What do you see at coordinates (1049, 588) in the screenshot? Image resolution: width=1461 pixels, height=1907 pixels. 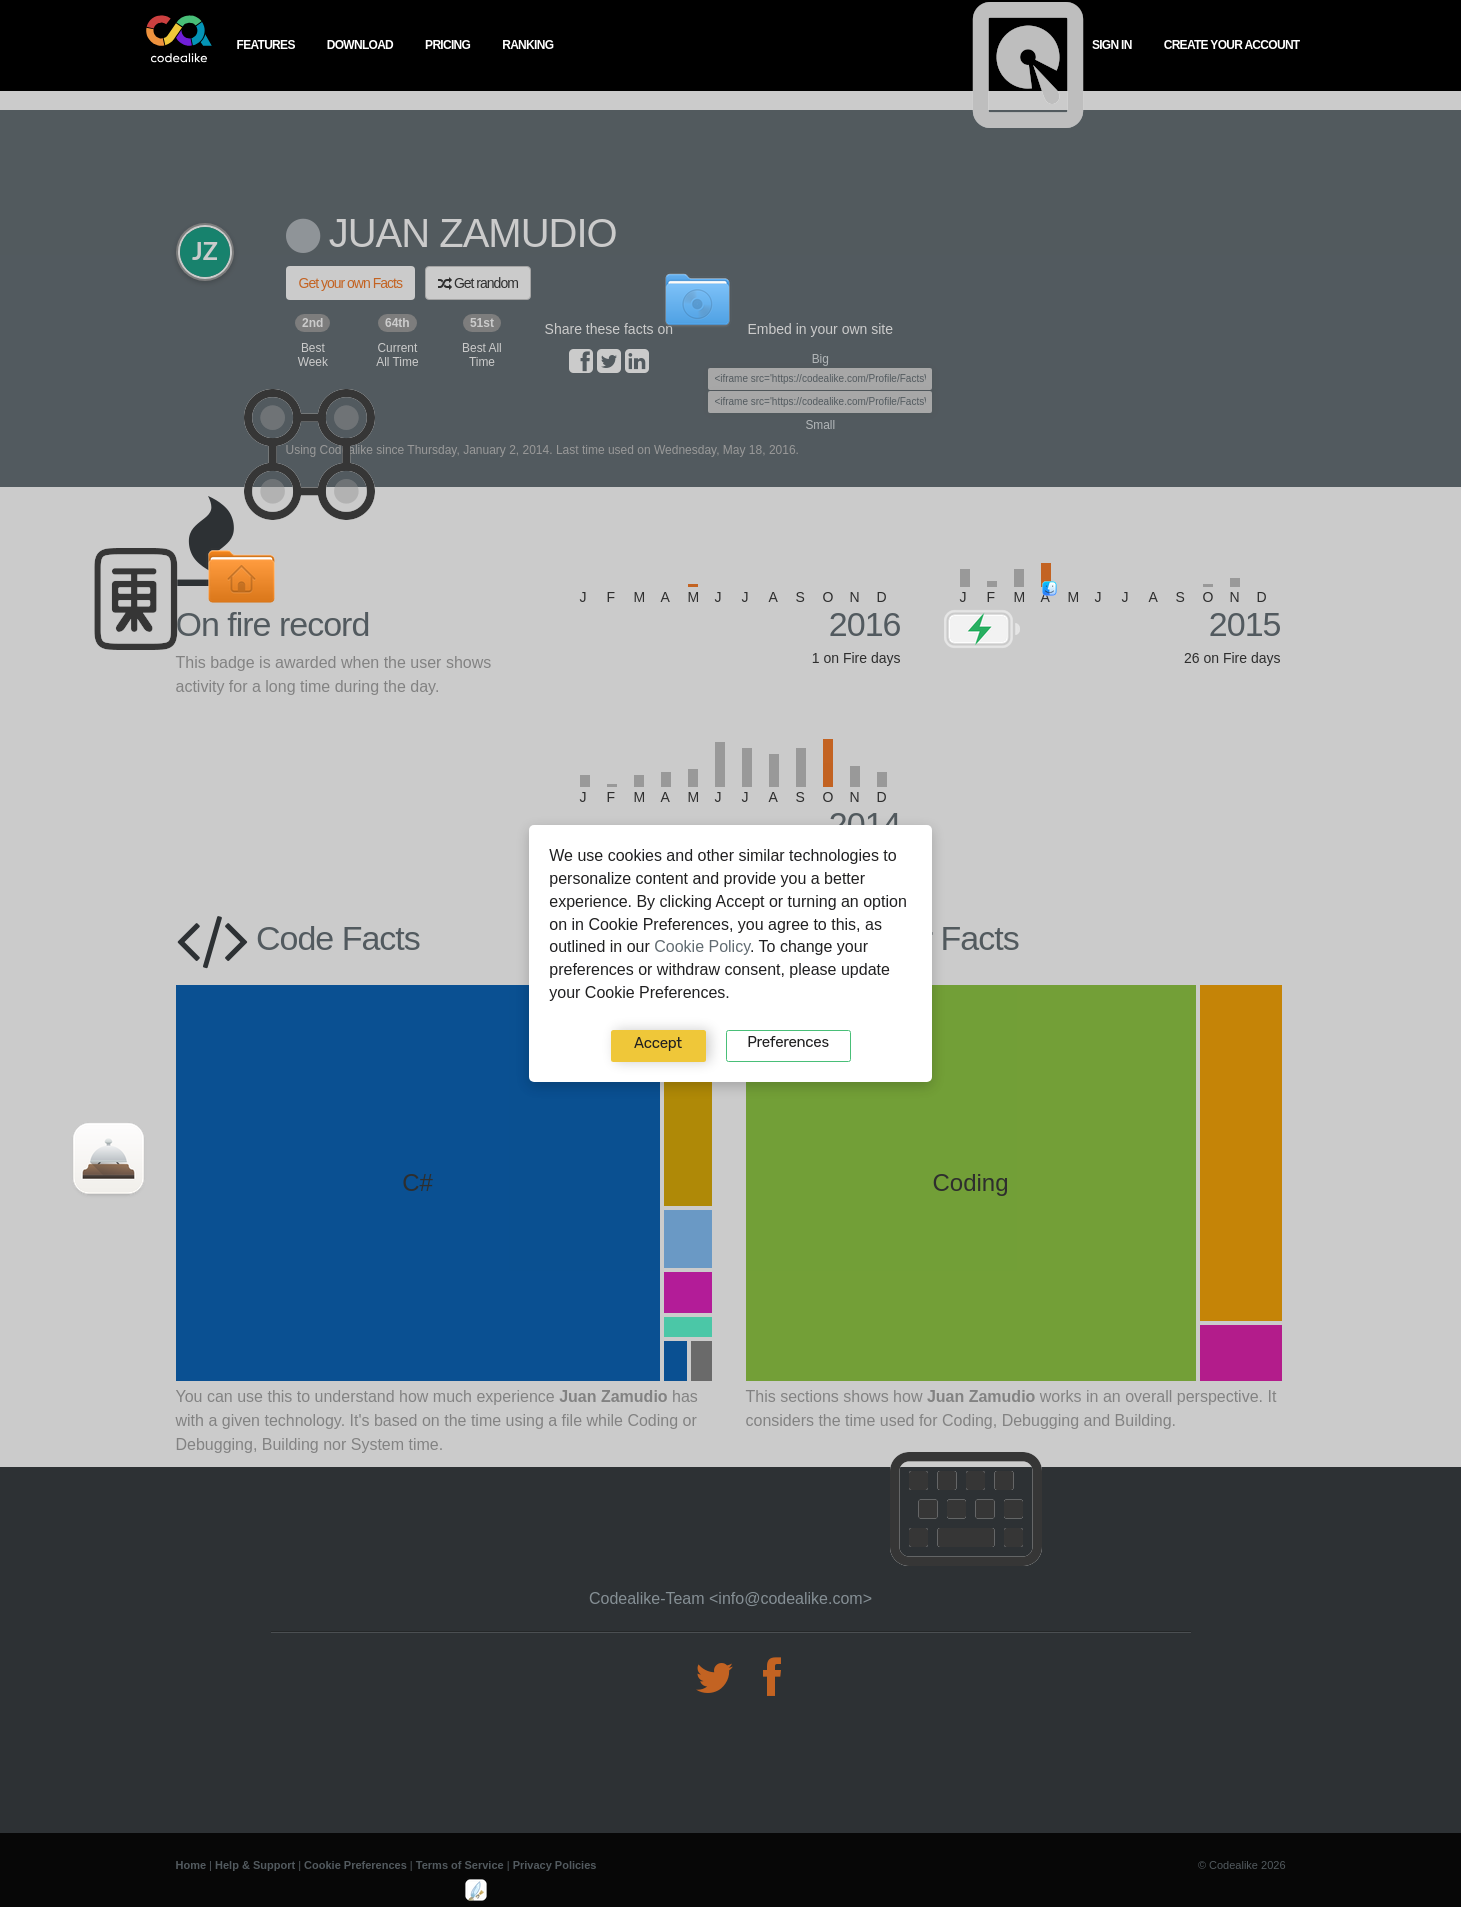 I see `open Finder to browse files and folders` at bounding box center [1049, 588].